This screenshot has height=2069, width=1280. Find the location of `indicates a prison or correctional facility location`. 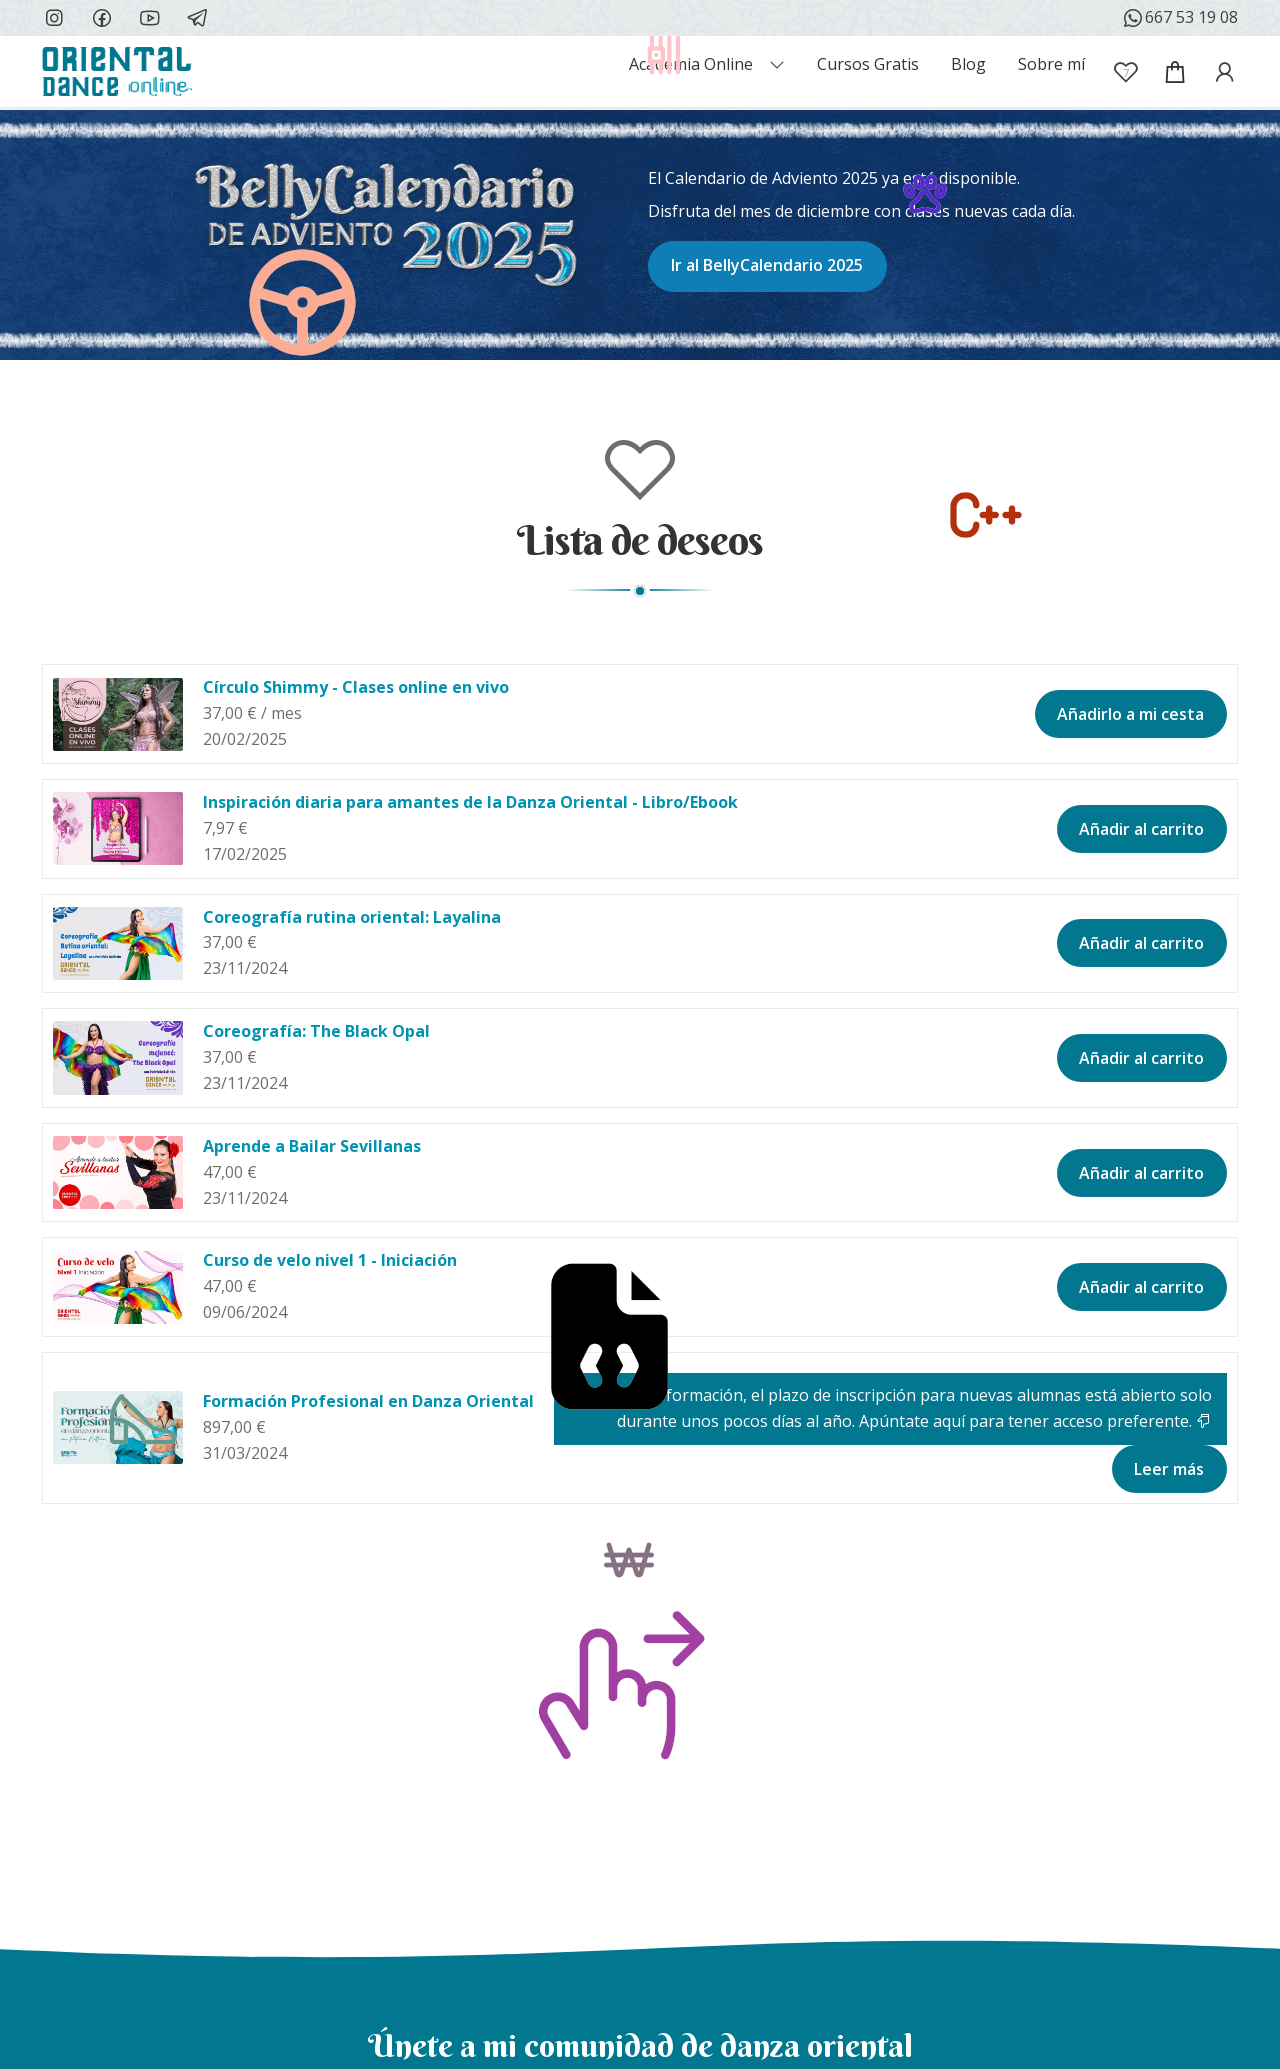

indicates a prison or correctional facility location is located at coordinates (665, 55).